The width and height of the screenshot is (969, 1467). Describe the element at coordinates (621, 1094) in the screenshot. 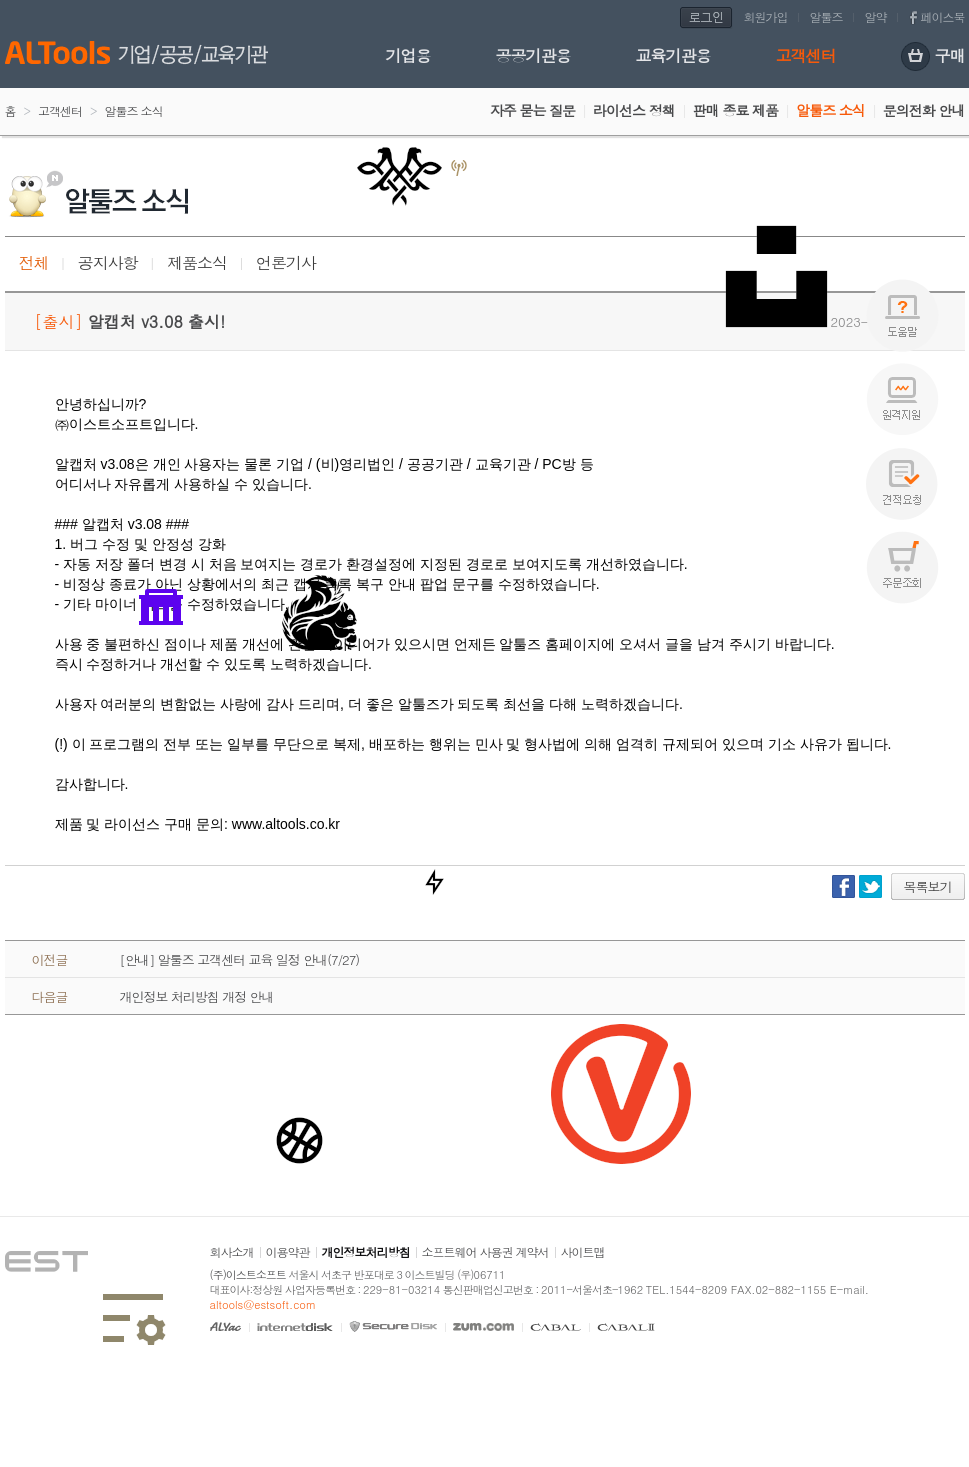

I see `semantic versioning (semver) logo` at that location.